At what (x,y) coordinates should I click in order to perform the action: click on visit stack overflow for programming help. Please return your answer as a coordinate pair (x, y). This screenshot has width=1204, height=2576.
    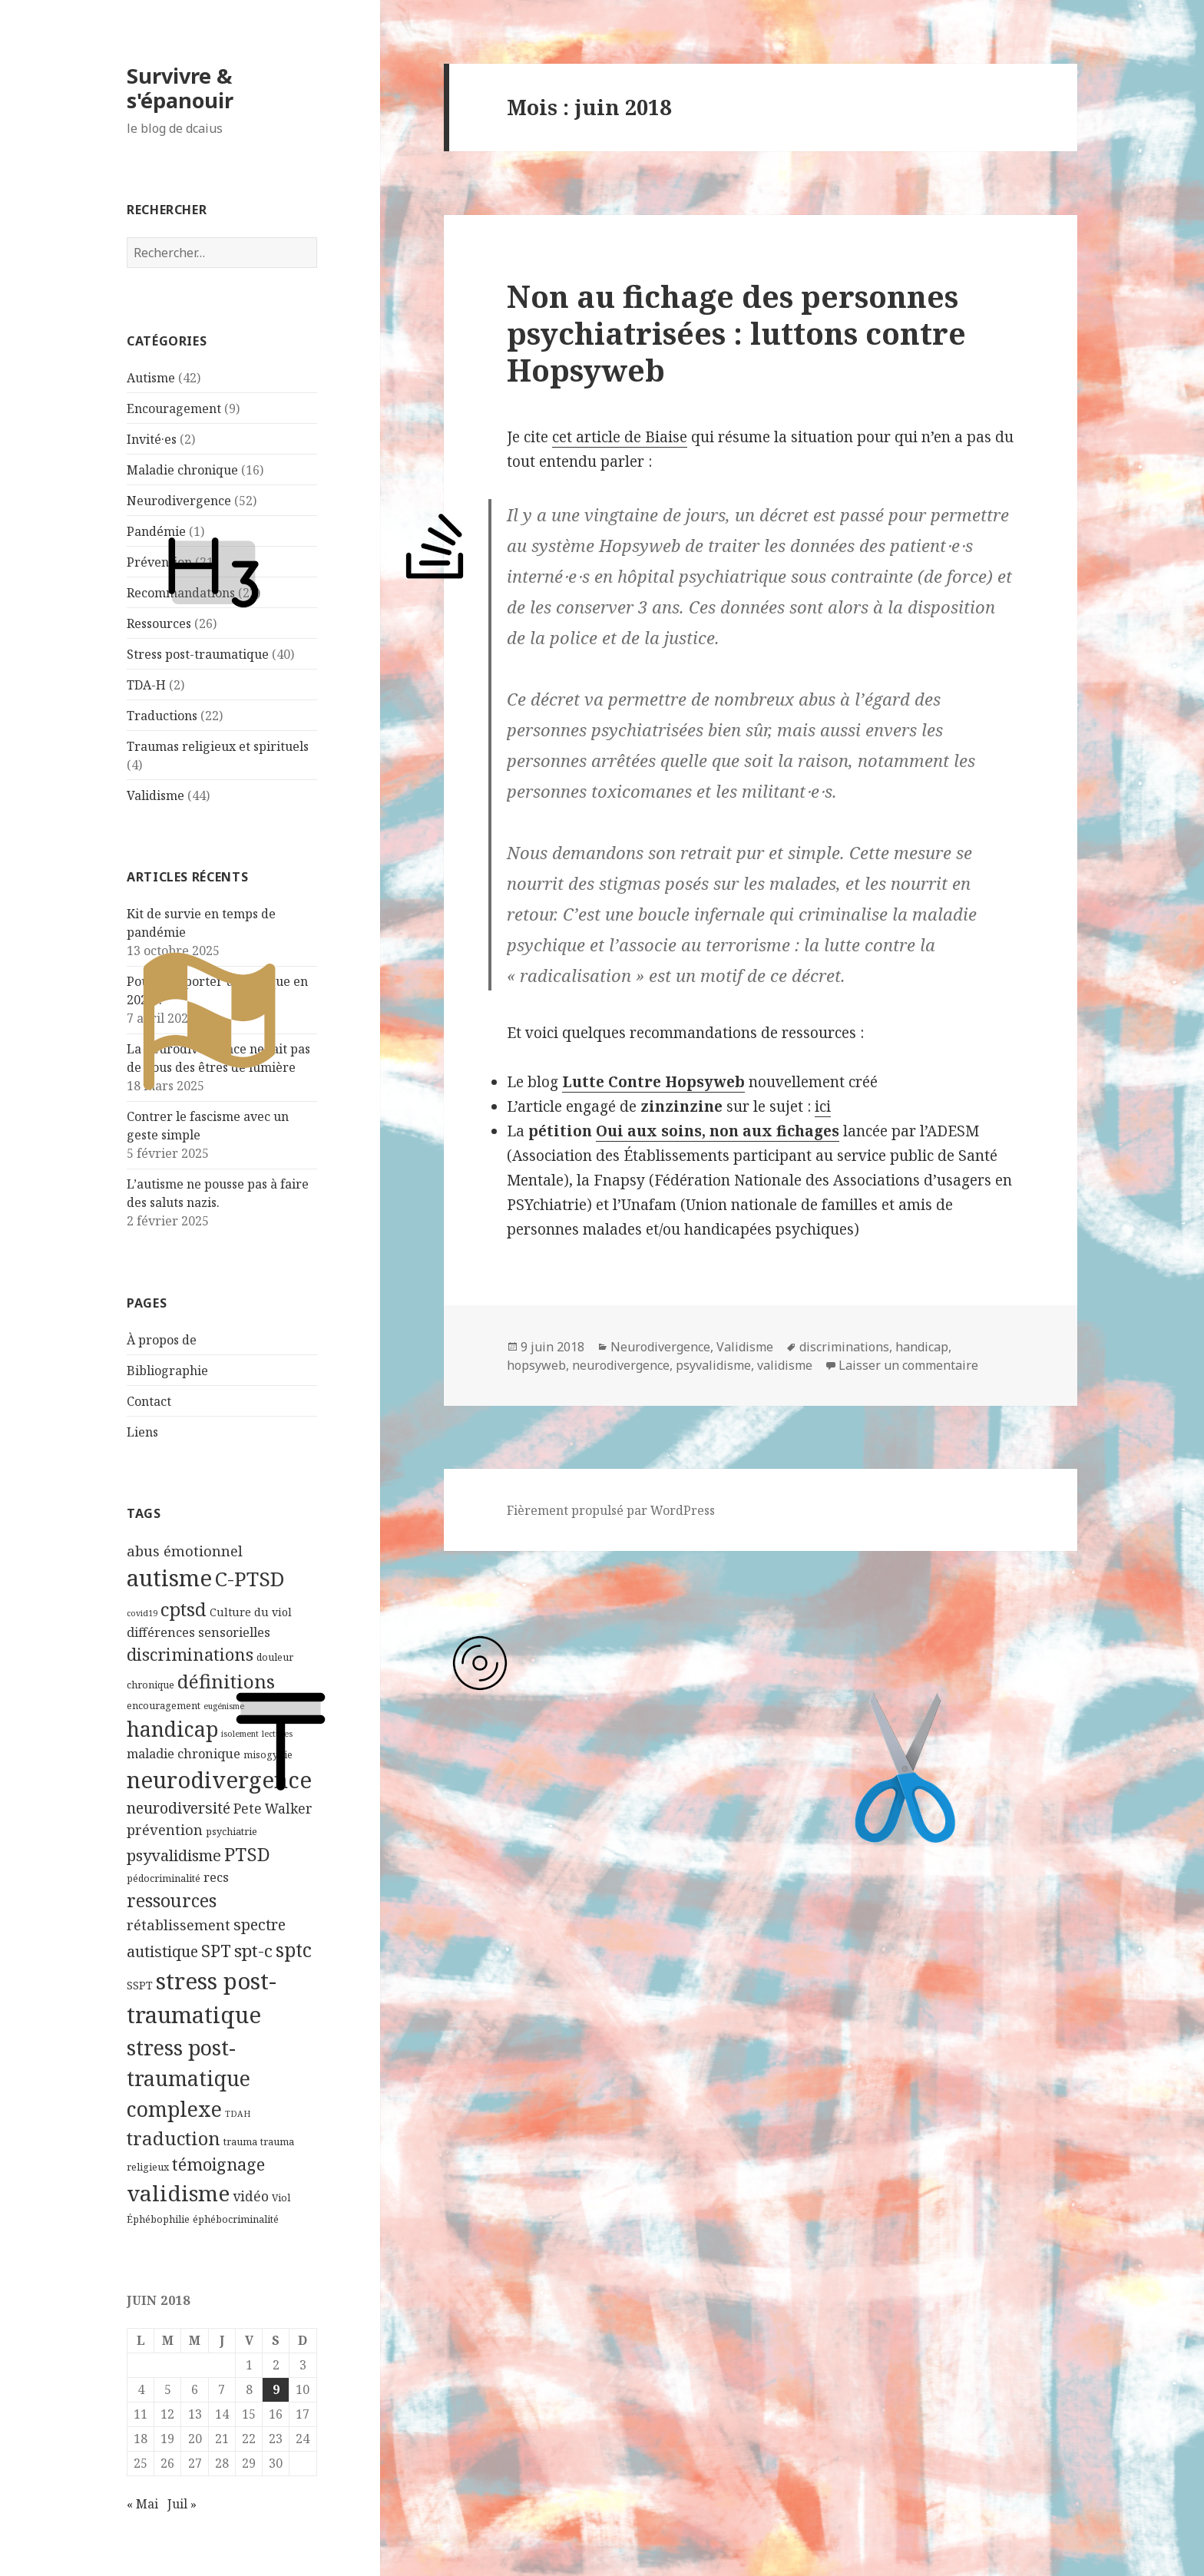
    Looking at the image, I should click on (435, 547).